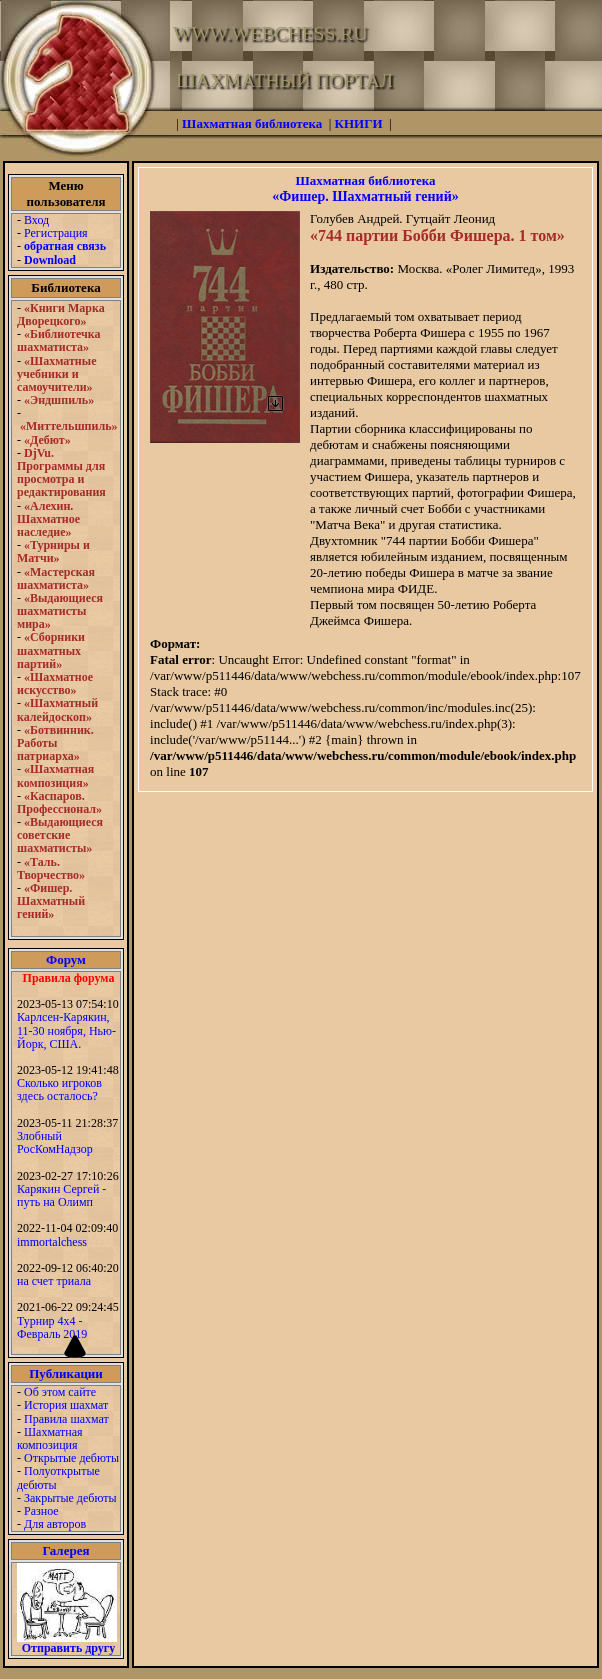  What do you see at coordinates (275, 403) in the screenshot?
I see `download file or content` at bounding box center [275, 403].